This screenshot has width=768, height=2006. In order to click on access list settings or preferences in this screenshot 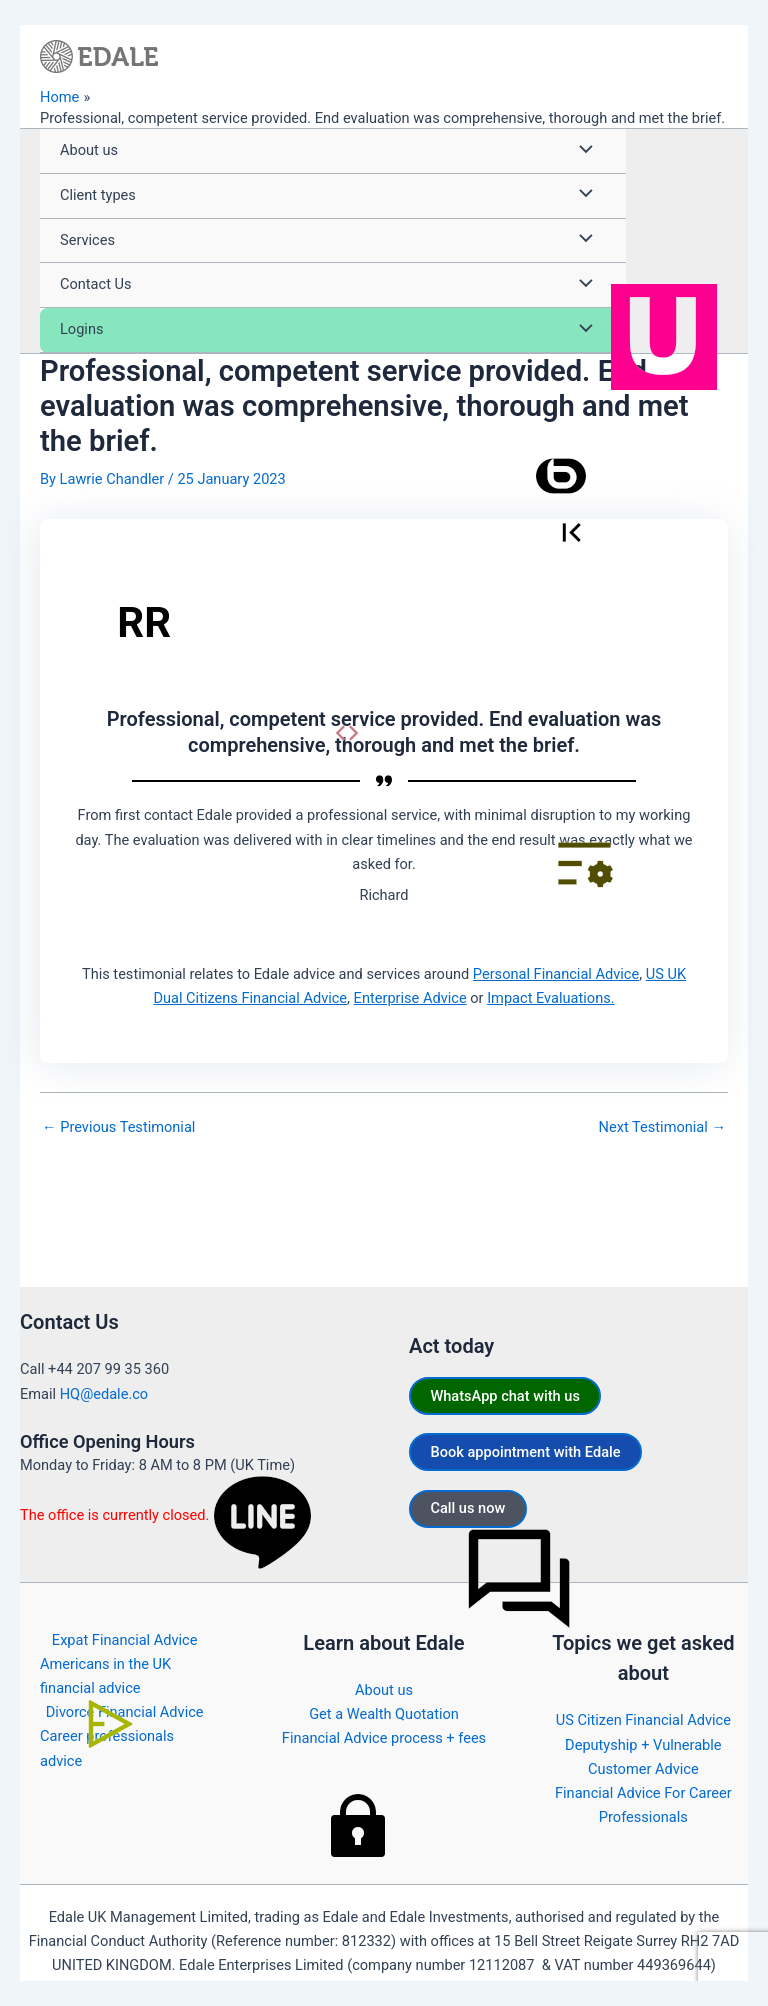, I will do `click(584, 863)`.